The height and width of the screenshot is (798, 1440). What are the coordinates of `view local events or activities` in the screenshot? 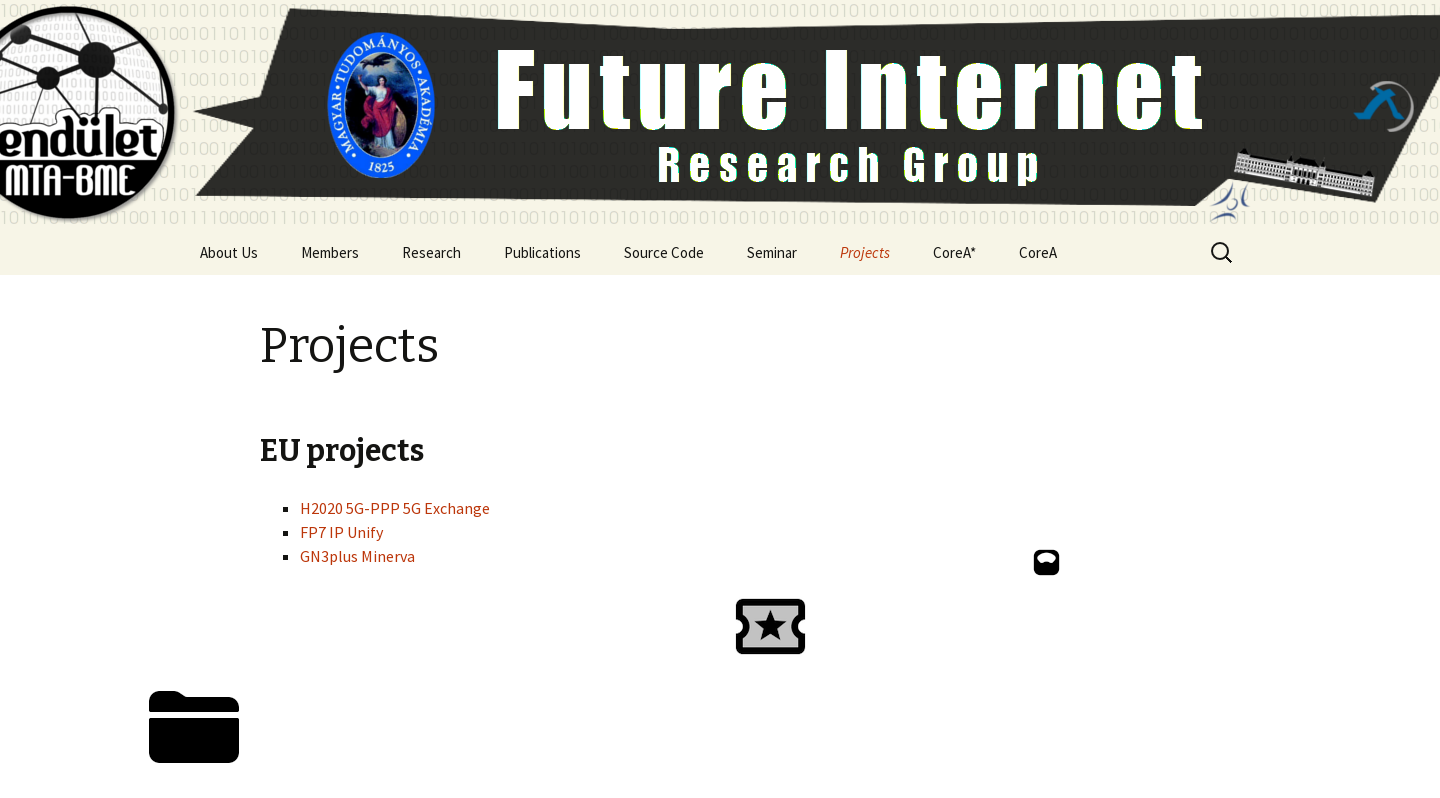 It's located at (770, 626).